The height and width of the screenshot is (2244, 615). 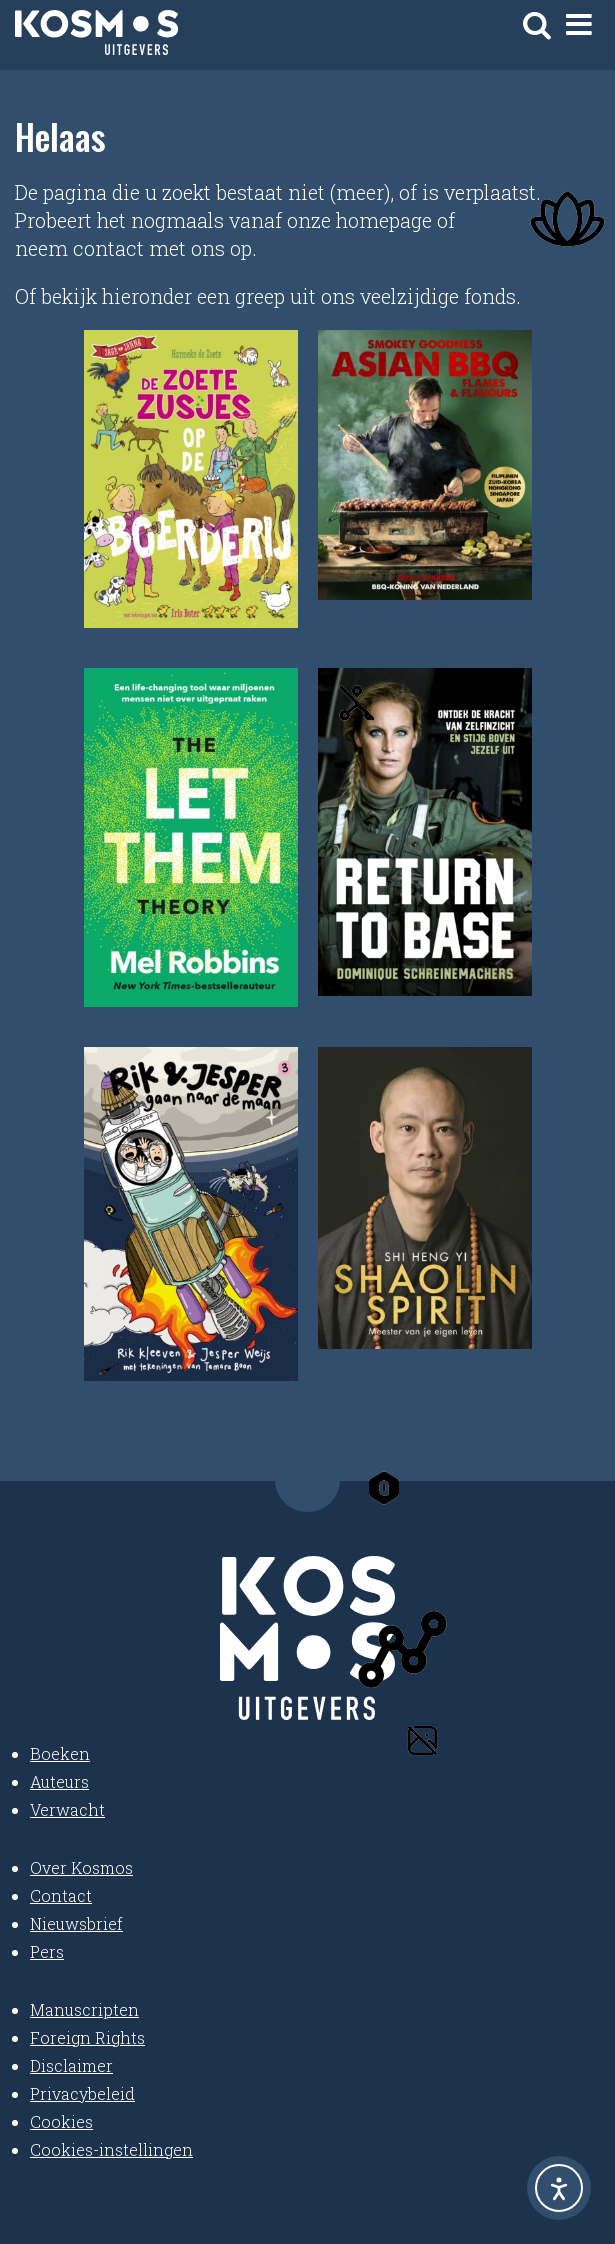 I want to click on image unavailable or cannot be displayed, so click(x=422, y=1740).